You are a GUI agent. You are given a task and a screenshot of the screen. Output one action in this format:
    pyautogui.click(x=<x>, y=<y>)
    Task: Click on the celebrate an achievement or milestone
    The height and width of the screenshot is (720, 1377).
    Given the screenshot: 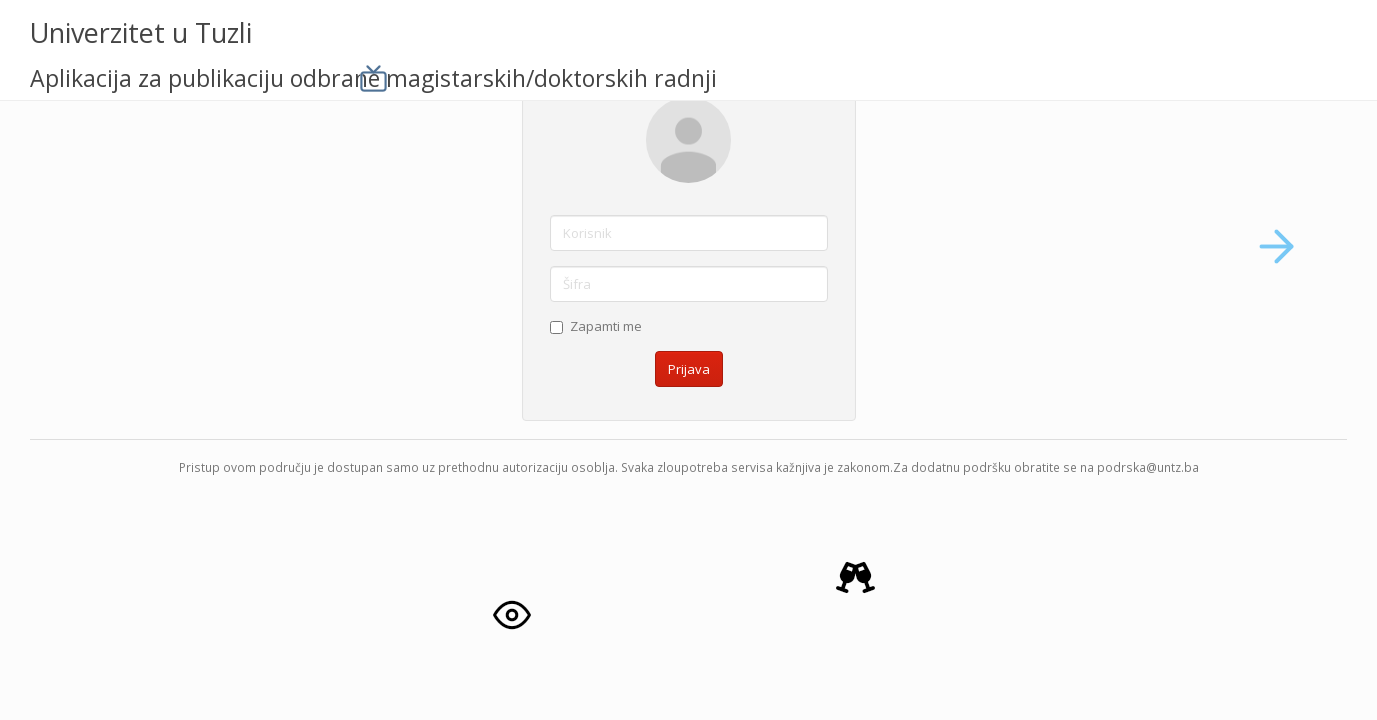 What is the action you would take?
    pyautogui.click(x=855, y=577)
    